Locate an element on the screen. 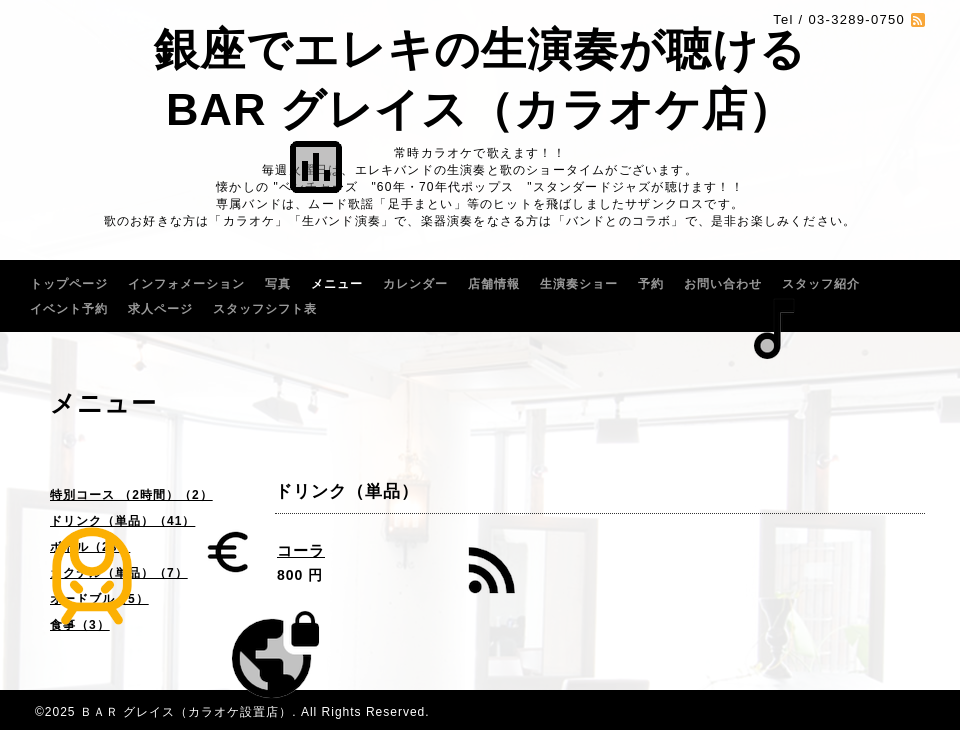 The image size is (960, 730). subscribe to RSS feed is located at coordinates (492, 569).